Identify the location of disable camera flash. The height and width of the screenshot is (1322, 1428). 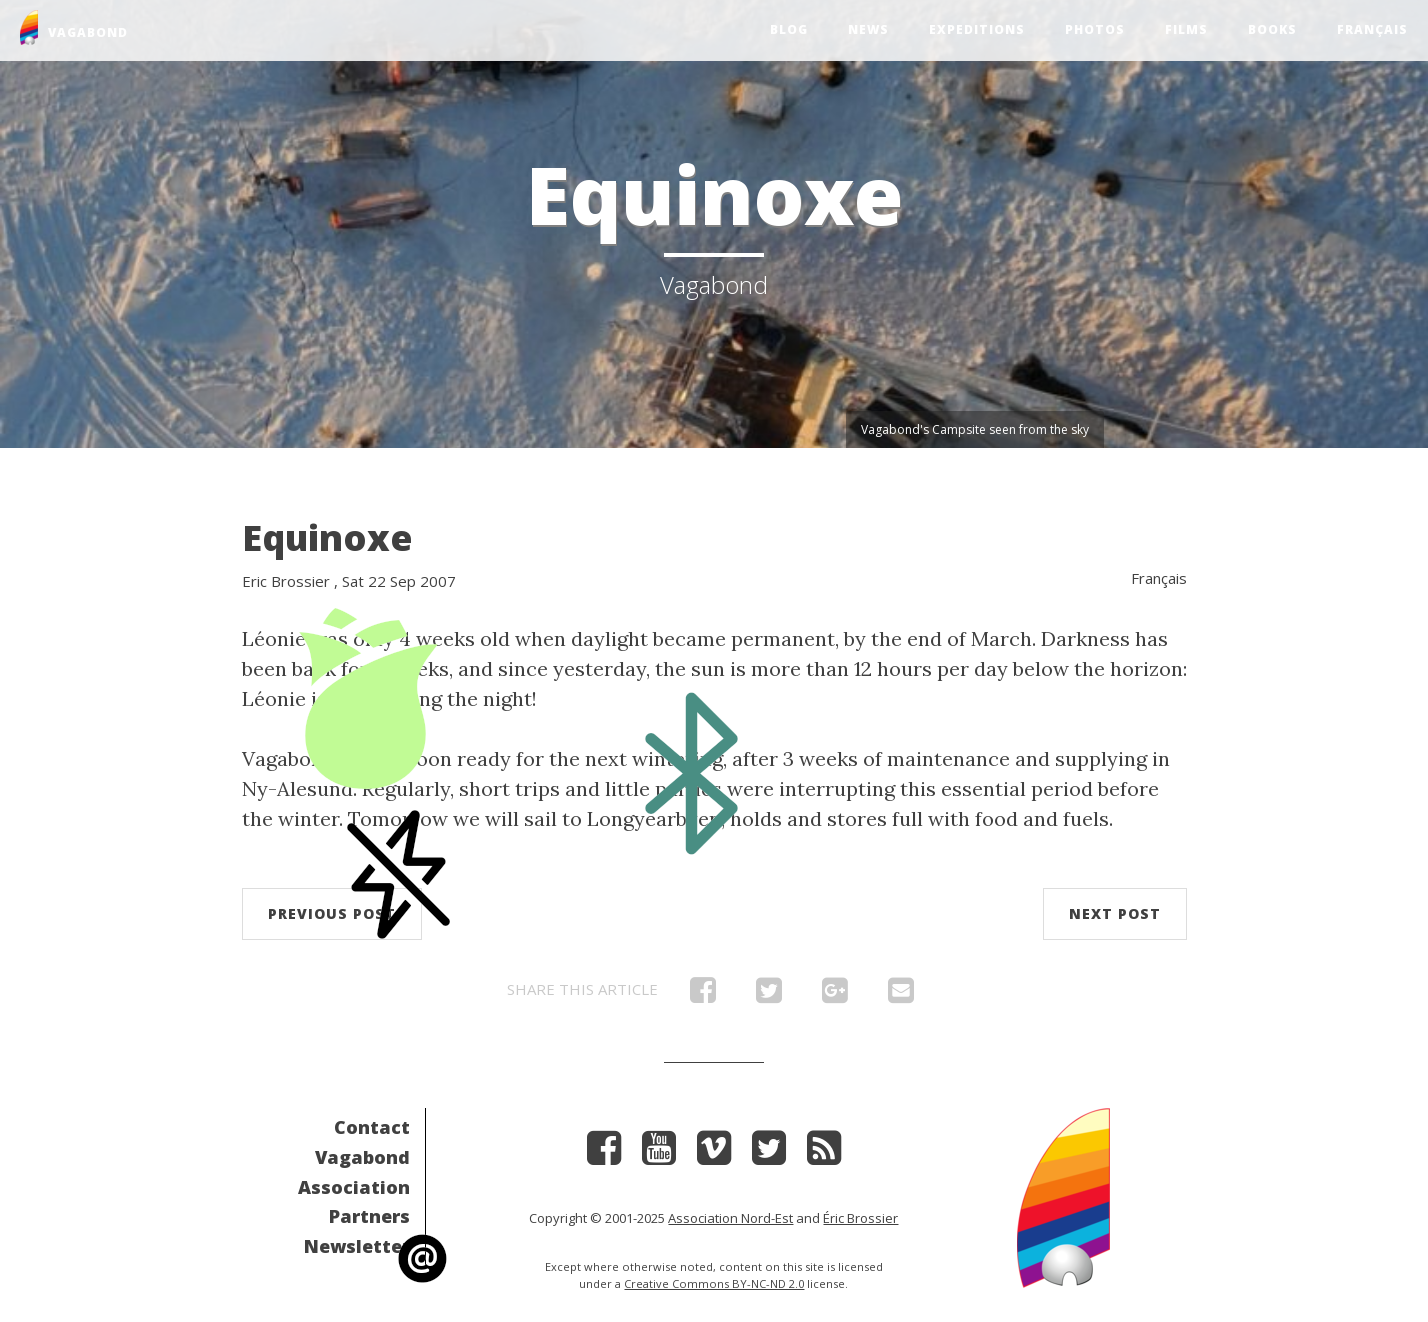
(398, 874).